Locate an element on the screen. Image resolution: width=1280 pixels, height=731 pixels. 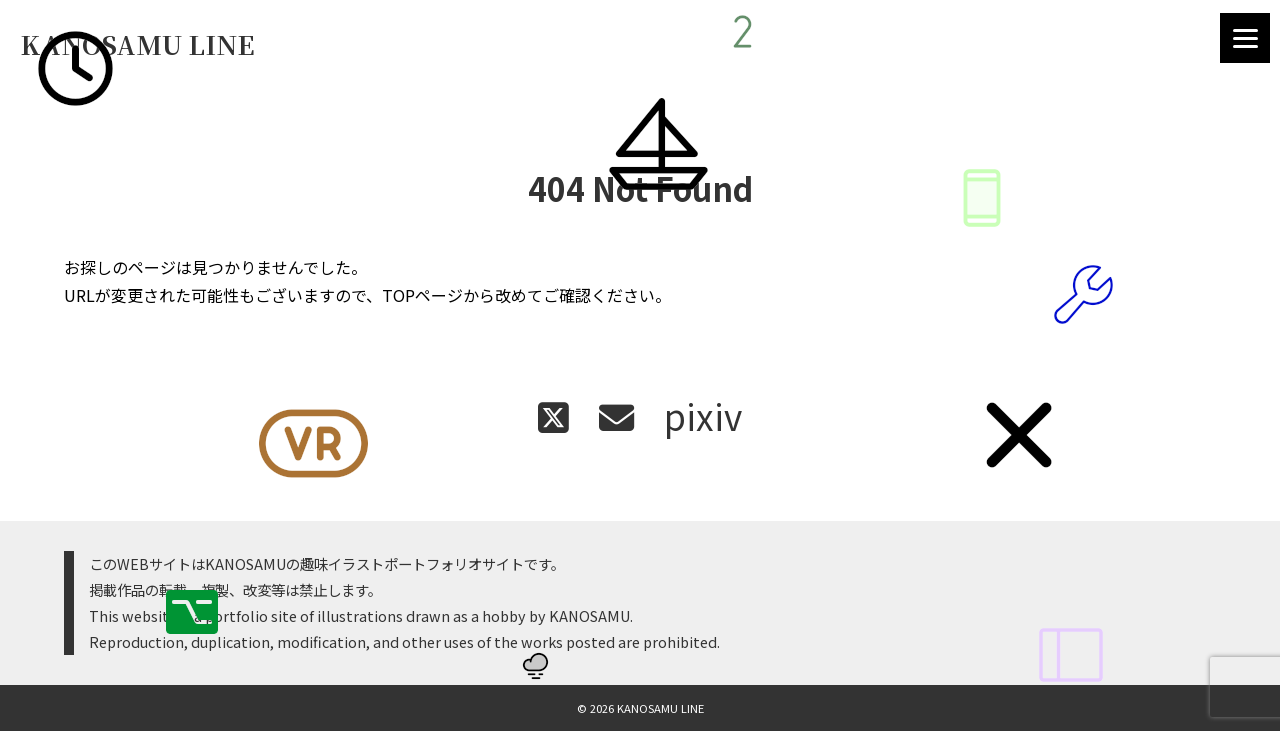
access settings or configuration options is located at coordinates (1083, 294).